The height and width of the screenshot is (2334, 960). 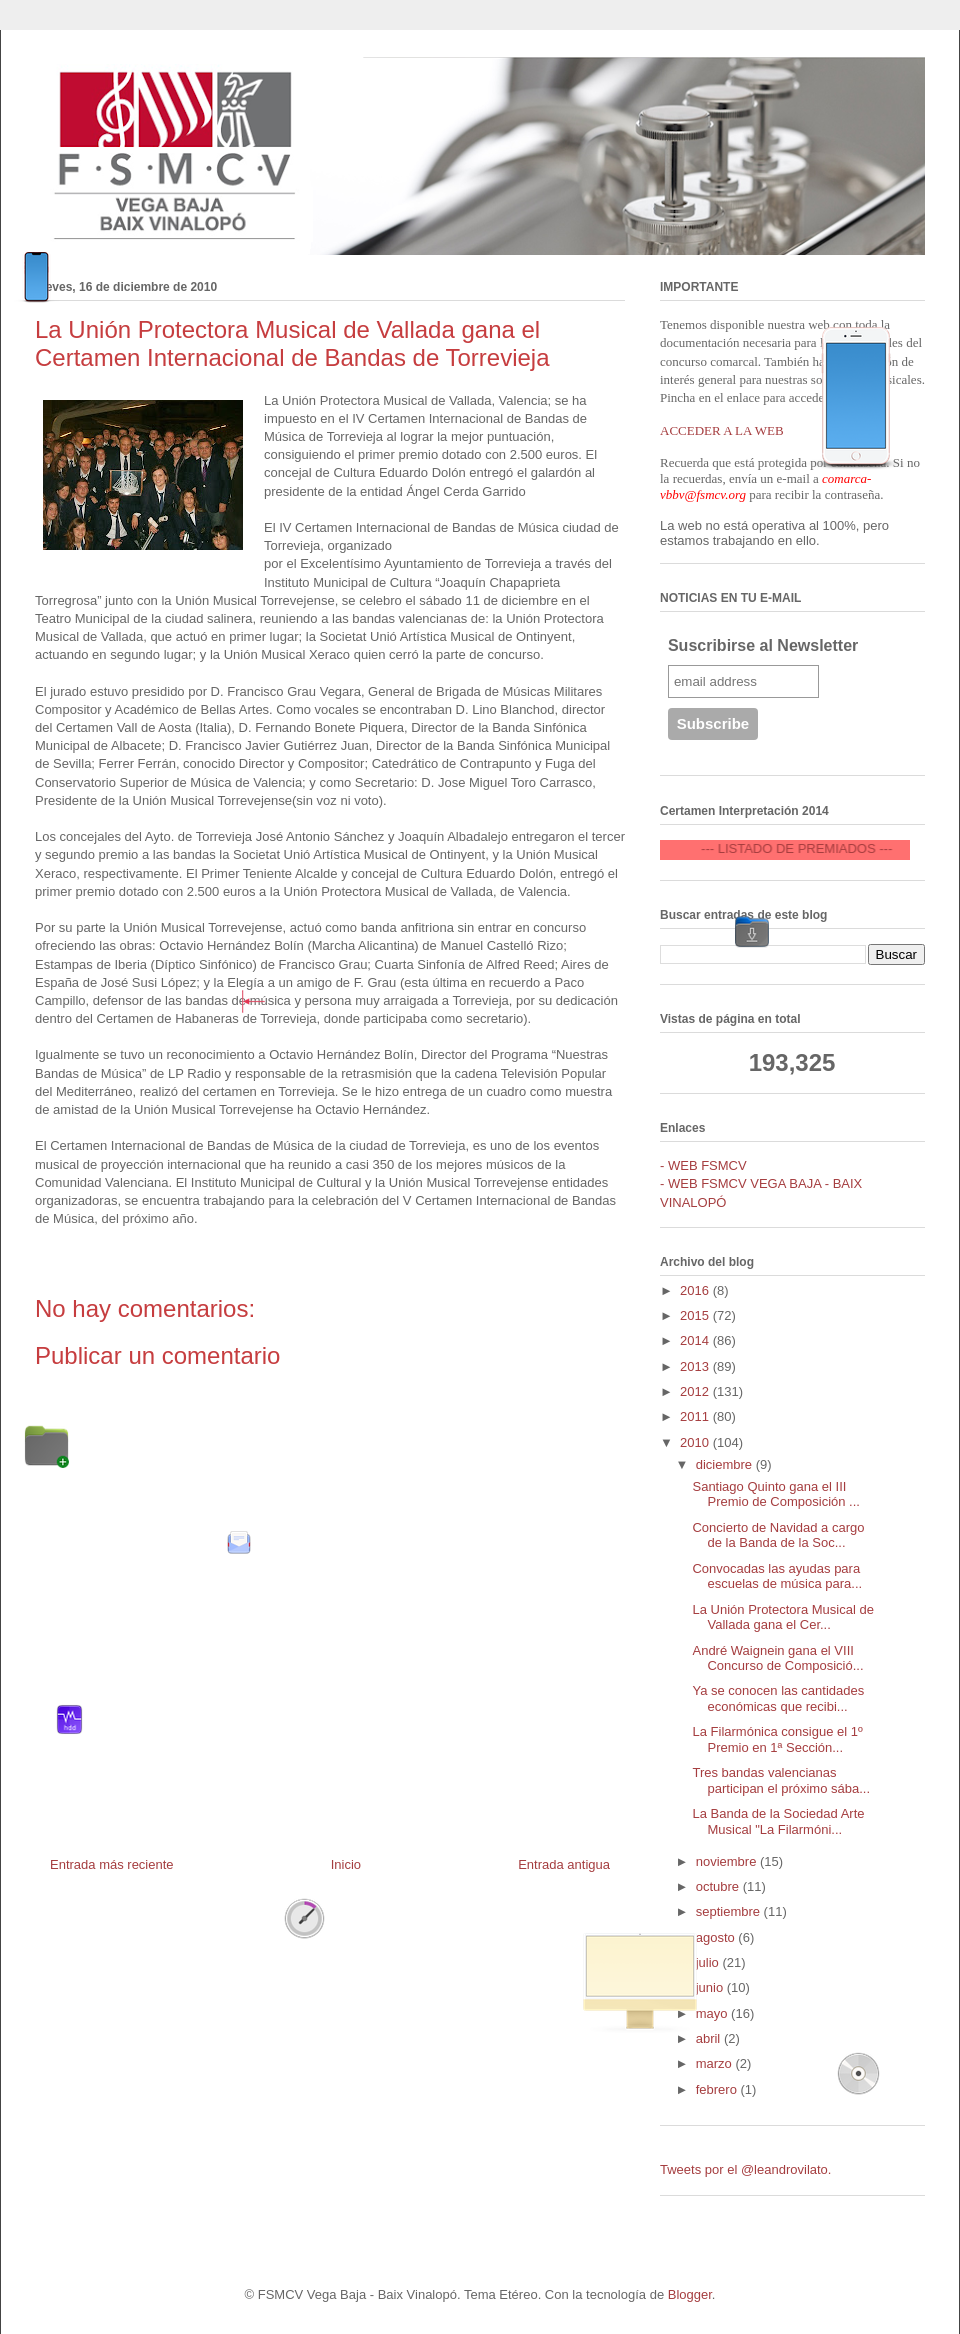 I want to click on select yellow iMac as device type, so click(x=640, y=1979).